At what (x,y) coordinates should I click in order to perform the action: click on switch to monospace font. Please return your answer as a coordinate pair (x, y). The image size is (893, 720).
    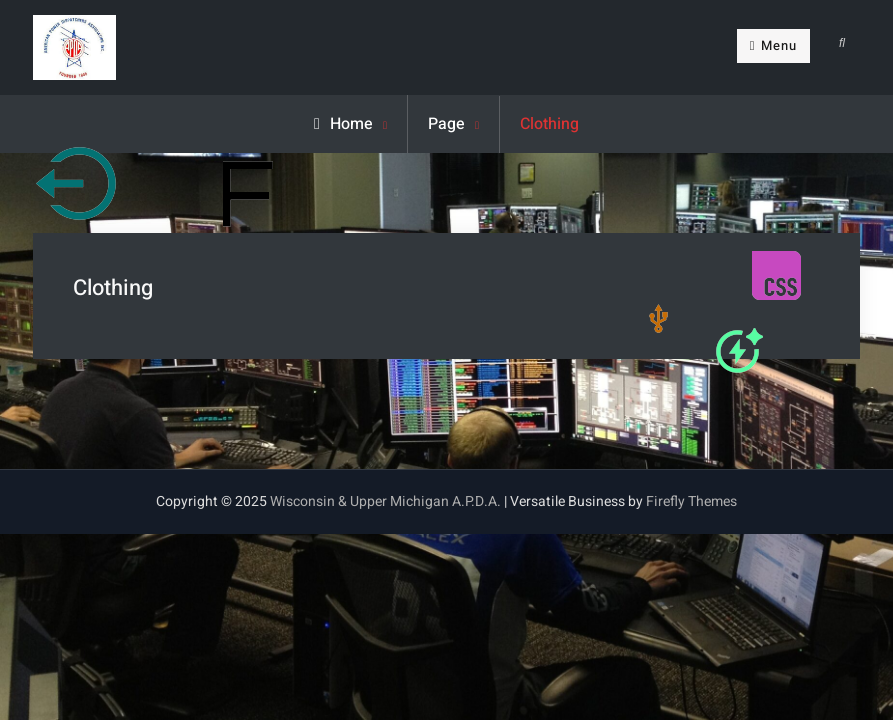
    Looking at the image, I should click on (246, 192).